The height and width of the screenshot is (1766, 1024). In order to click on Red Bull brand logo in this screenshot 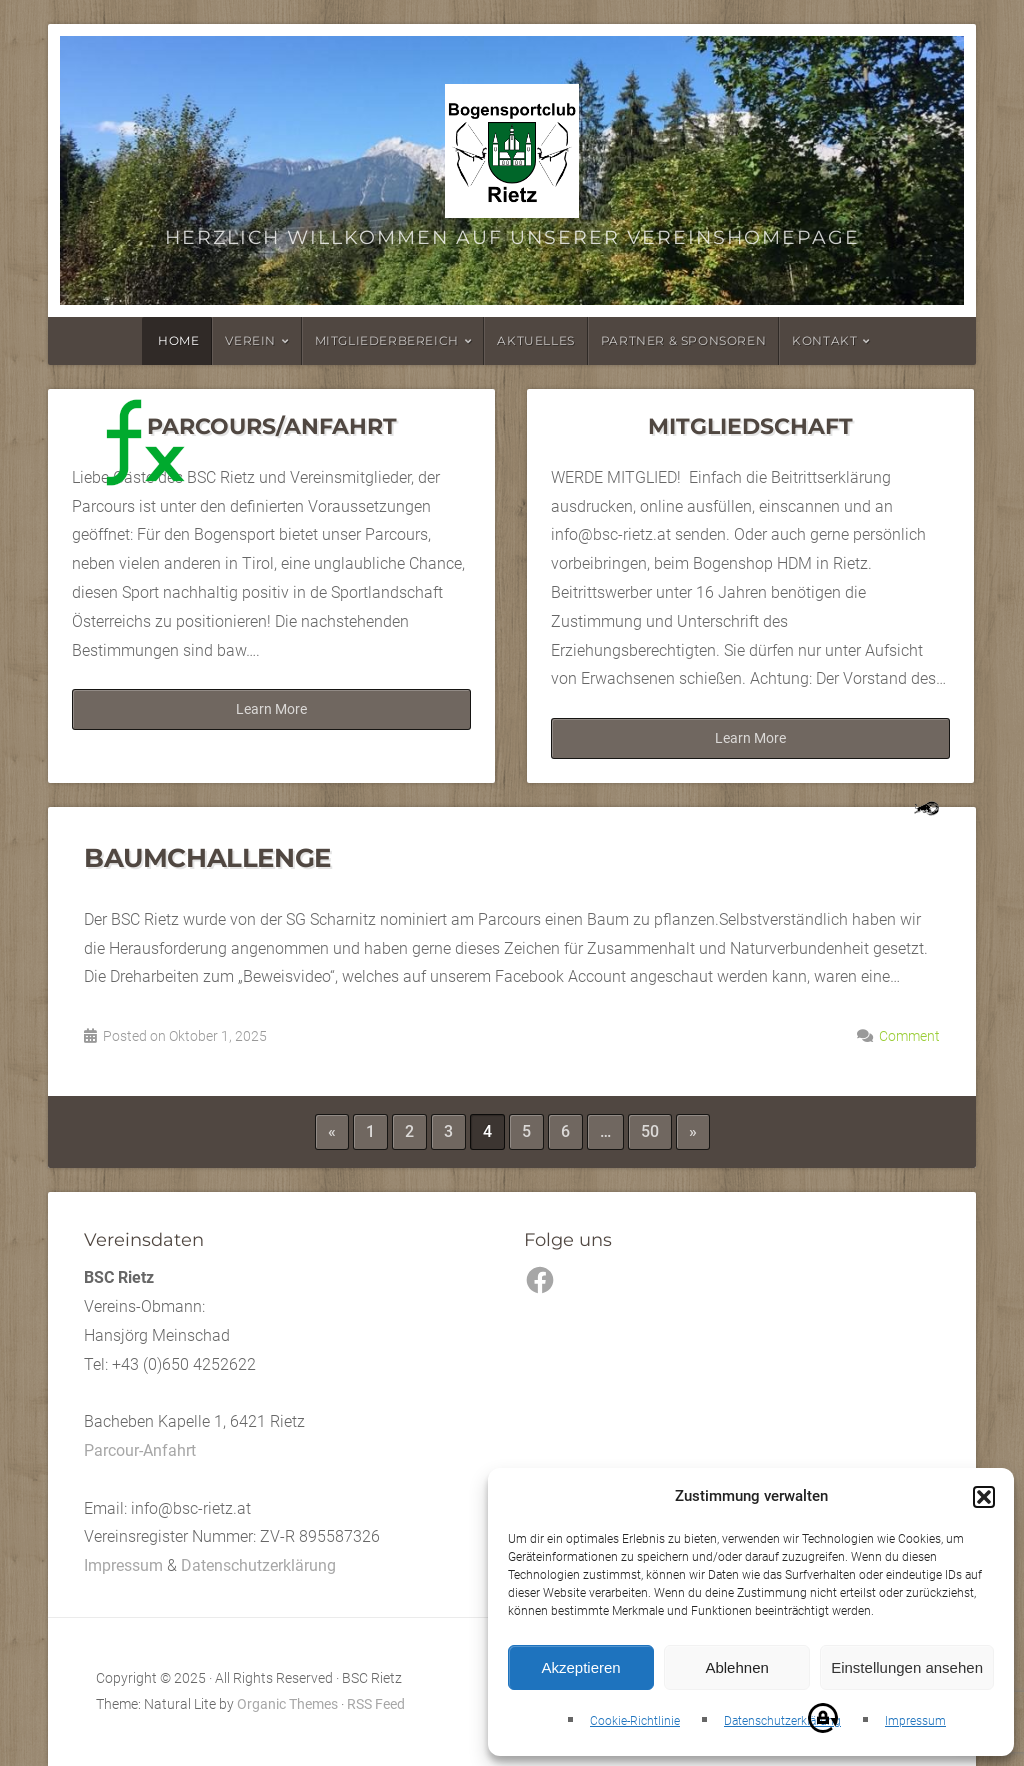, I will do `click(926, 808)`.